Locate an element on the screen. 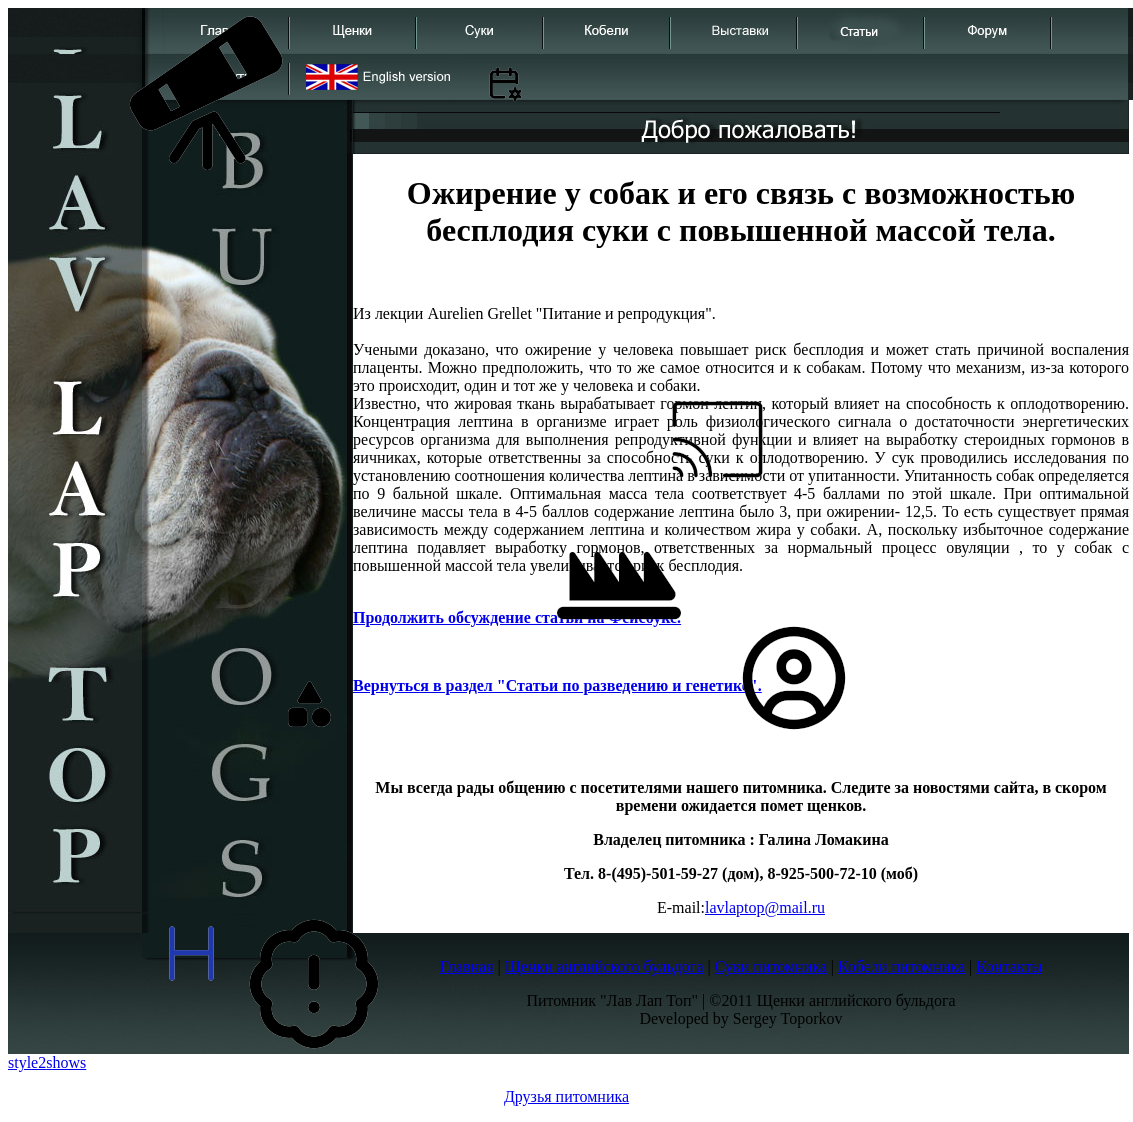 The width and height of the screenshot is (1133, 1122). access shape tools or drawing options is located at coordinates (309, 705).